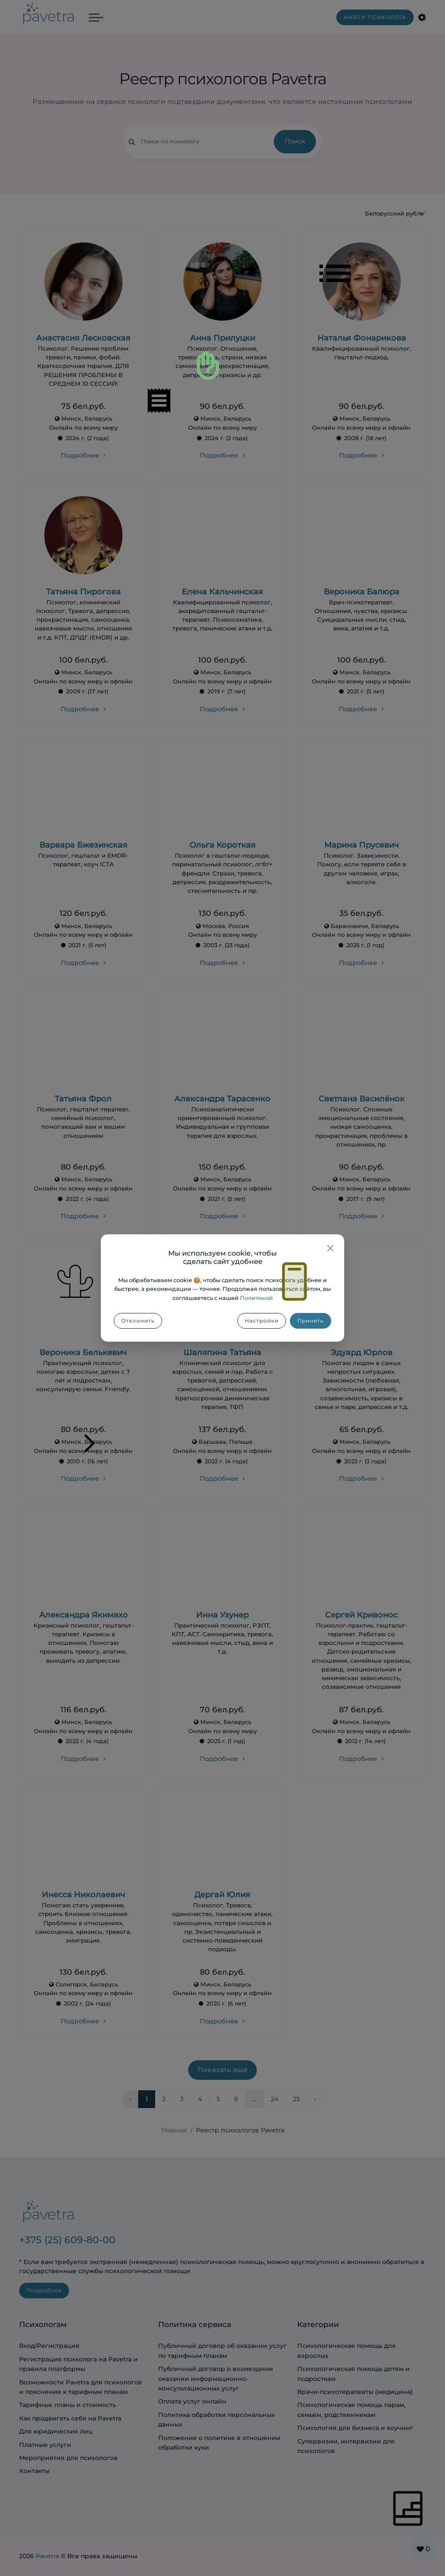 This screenshot has height=2576, width=445. Describe the element at coordinates (335, 273) in the screenshot. I see `view items in list format` at that location.